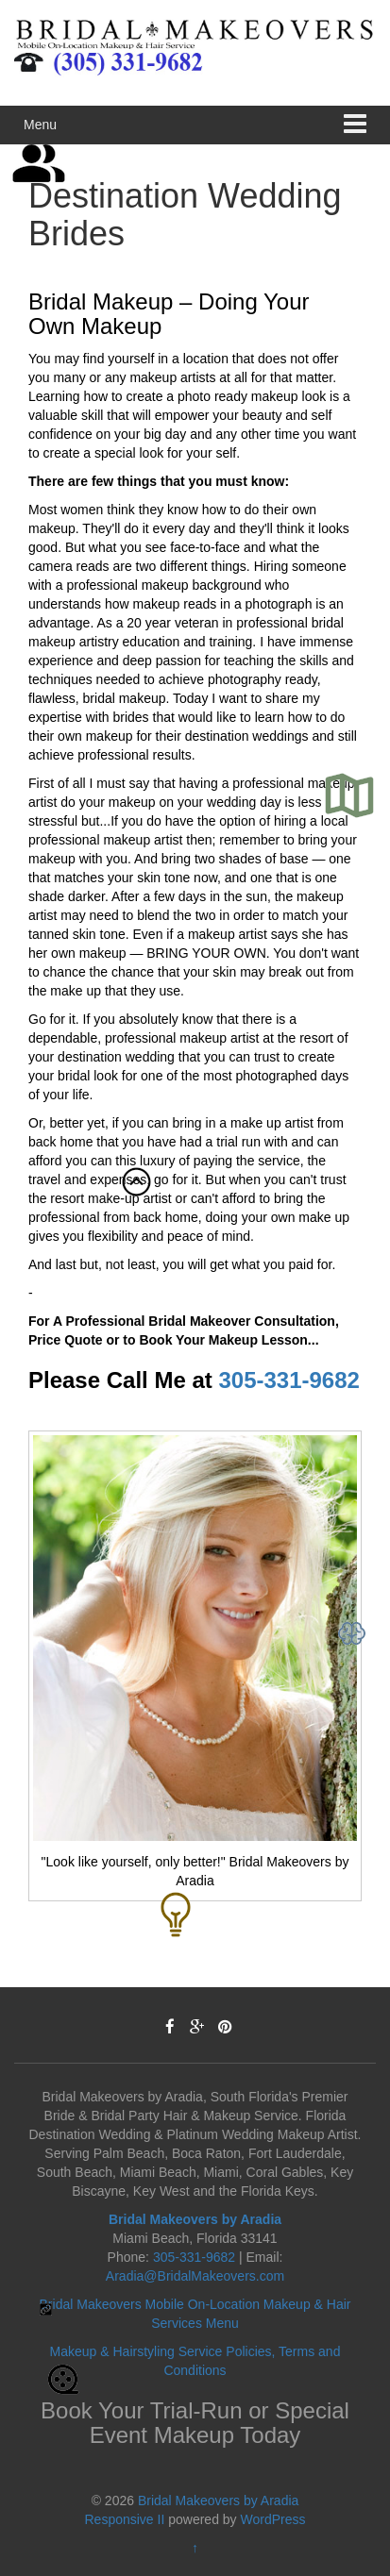  Describe the element at coordinates (45, 2309) in the screenshot. I see `copy or share a link` at that location.